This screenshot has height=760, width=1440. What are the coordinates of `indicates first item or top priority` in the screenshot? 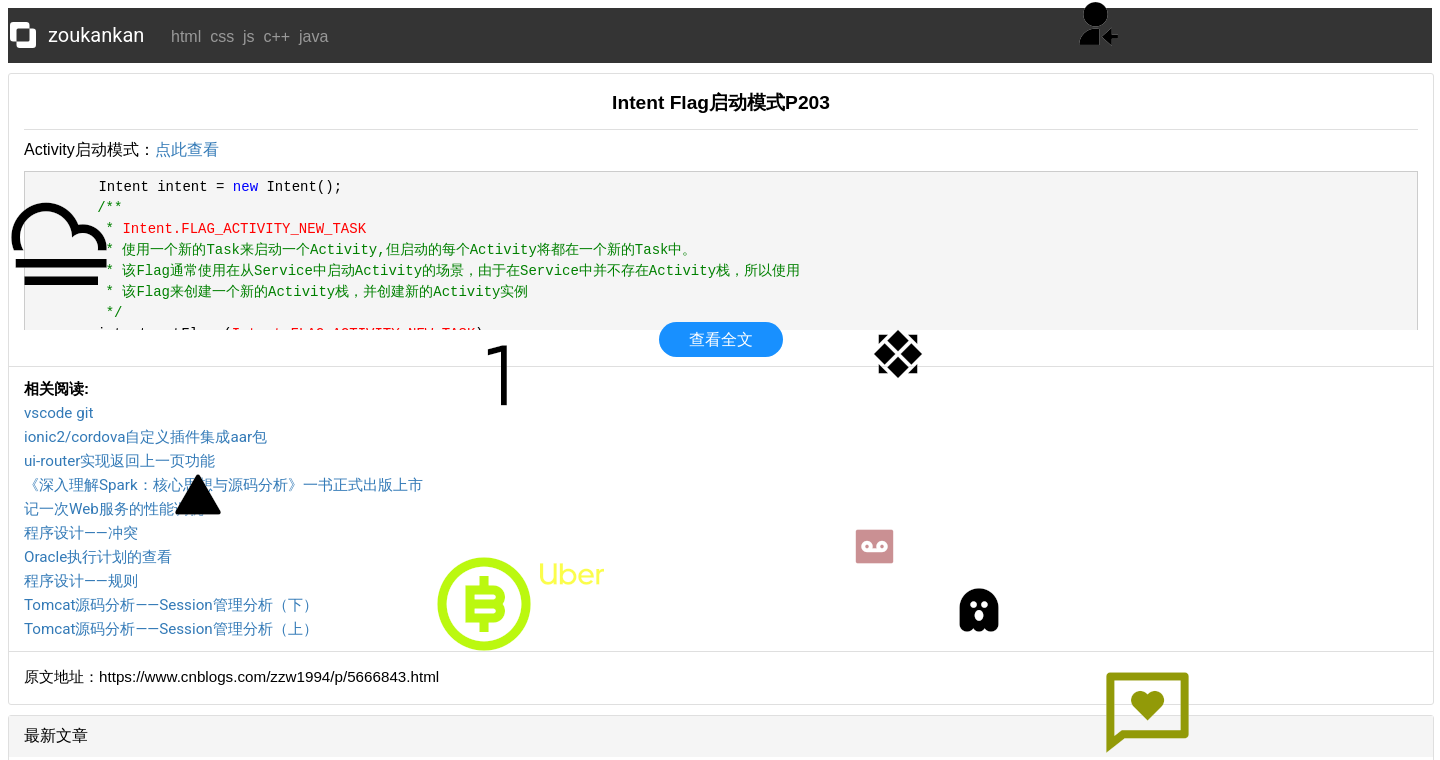 It's located at (501, 376).